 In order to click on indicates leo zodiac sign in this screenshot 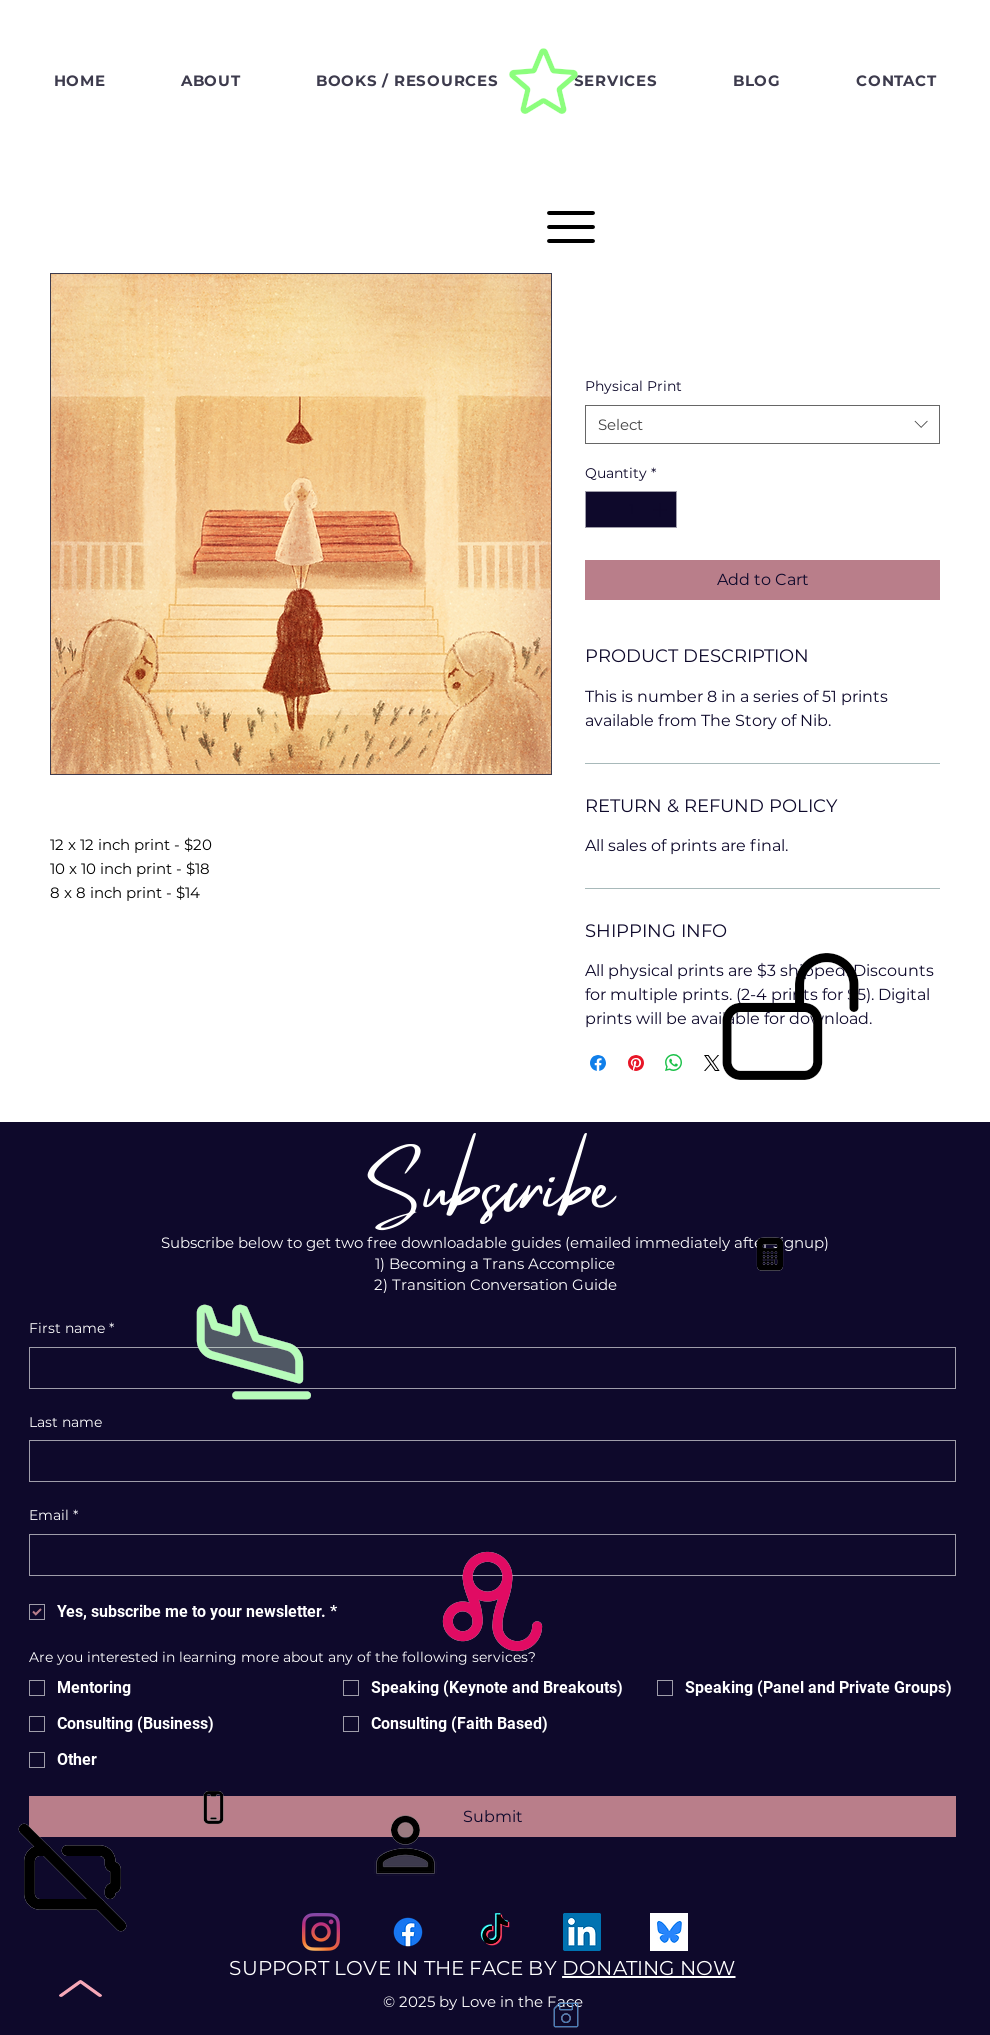, I will do `click(492, 1601)`.